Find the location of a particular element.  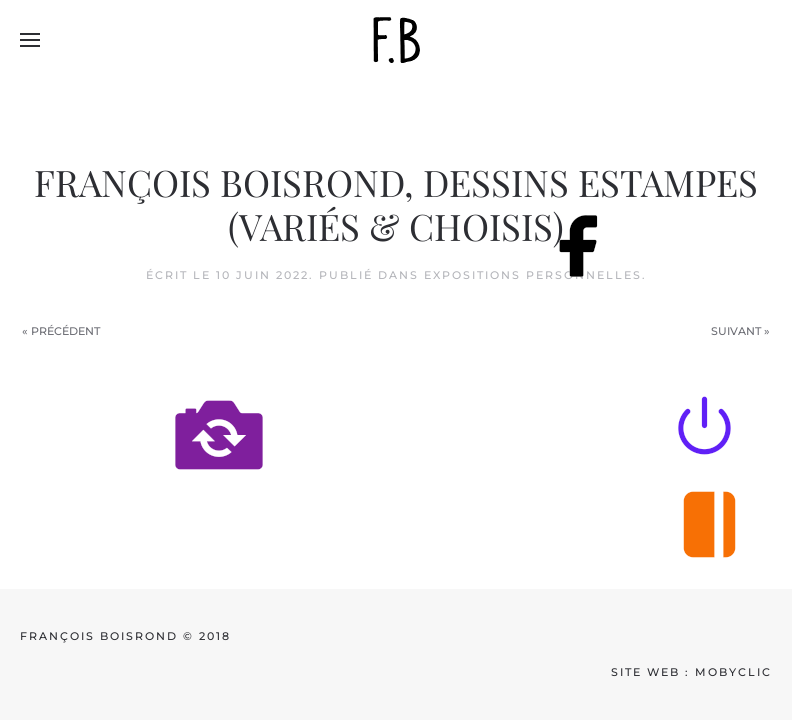

open Facebook app is located at coordinates (580, 246).